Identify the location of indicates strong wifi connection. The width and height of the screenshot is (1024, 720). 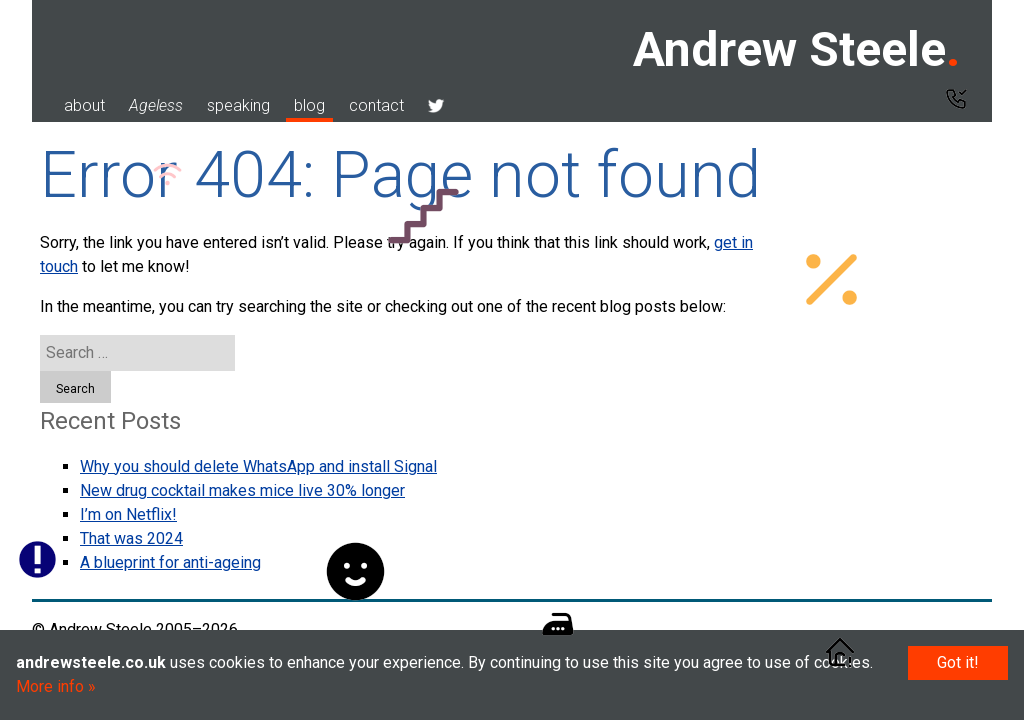
(167, 174).